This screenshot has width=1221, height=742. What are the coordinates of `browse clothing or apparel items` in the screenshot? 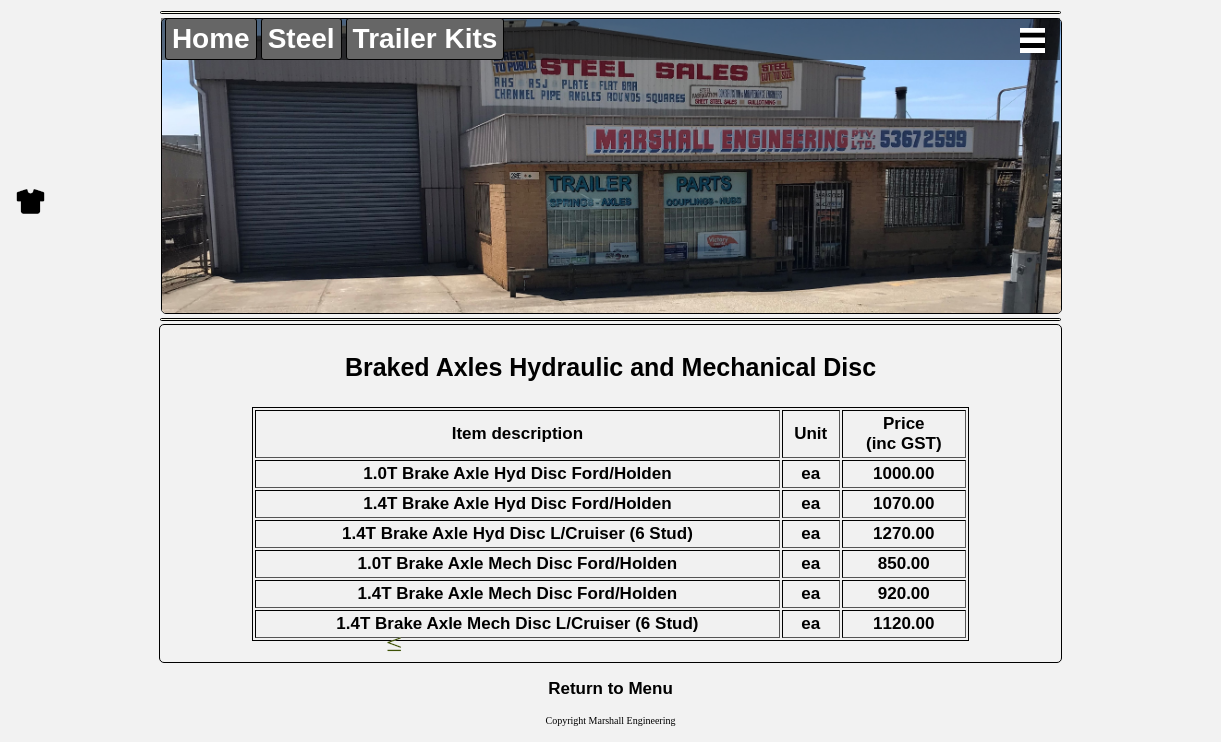 It's located at (30, 201).